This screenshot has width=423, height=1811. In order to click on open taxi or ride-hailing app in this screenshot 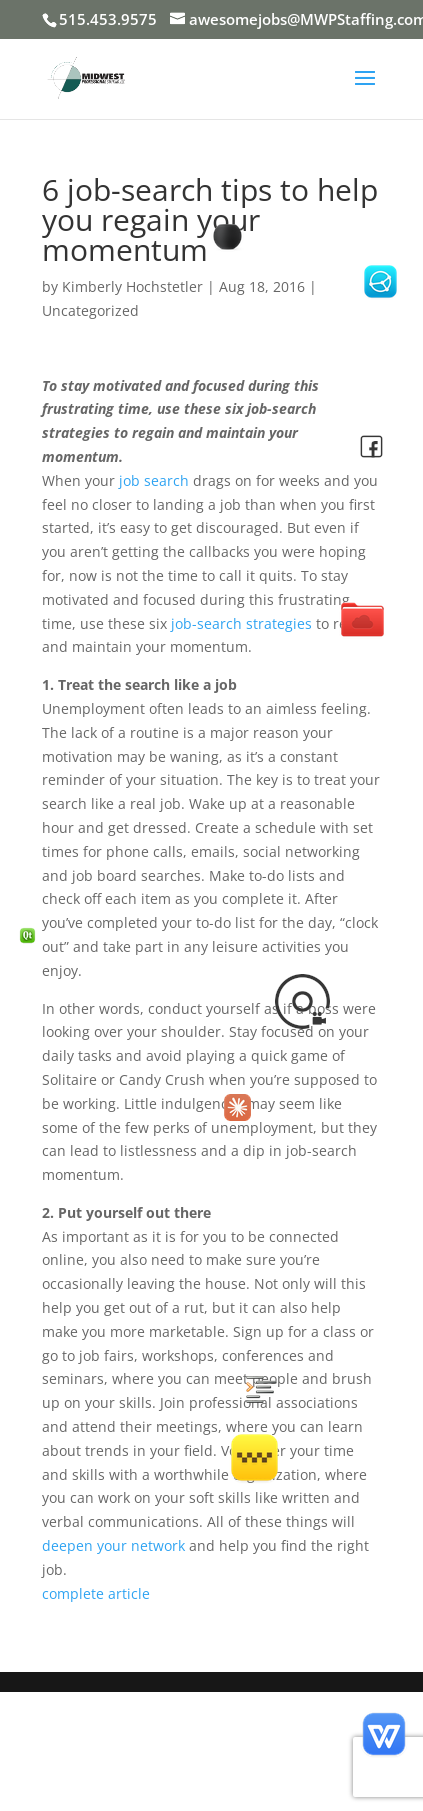, I will do `click(254, 1457)`.